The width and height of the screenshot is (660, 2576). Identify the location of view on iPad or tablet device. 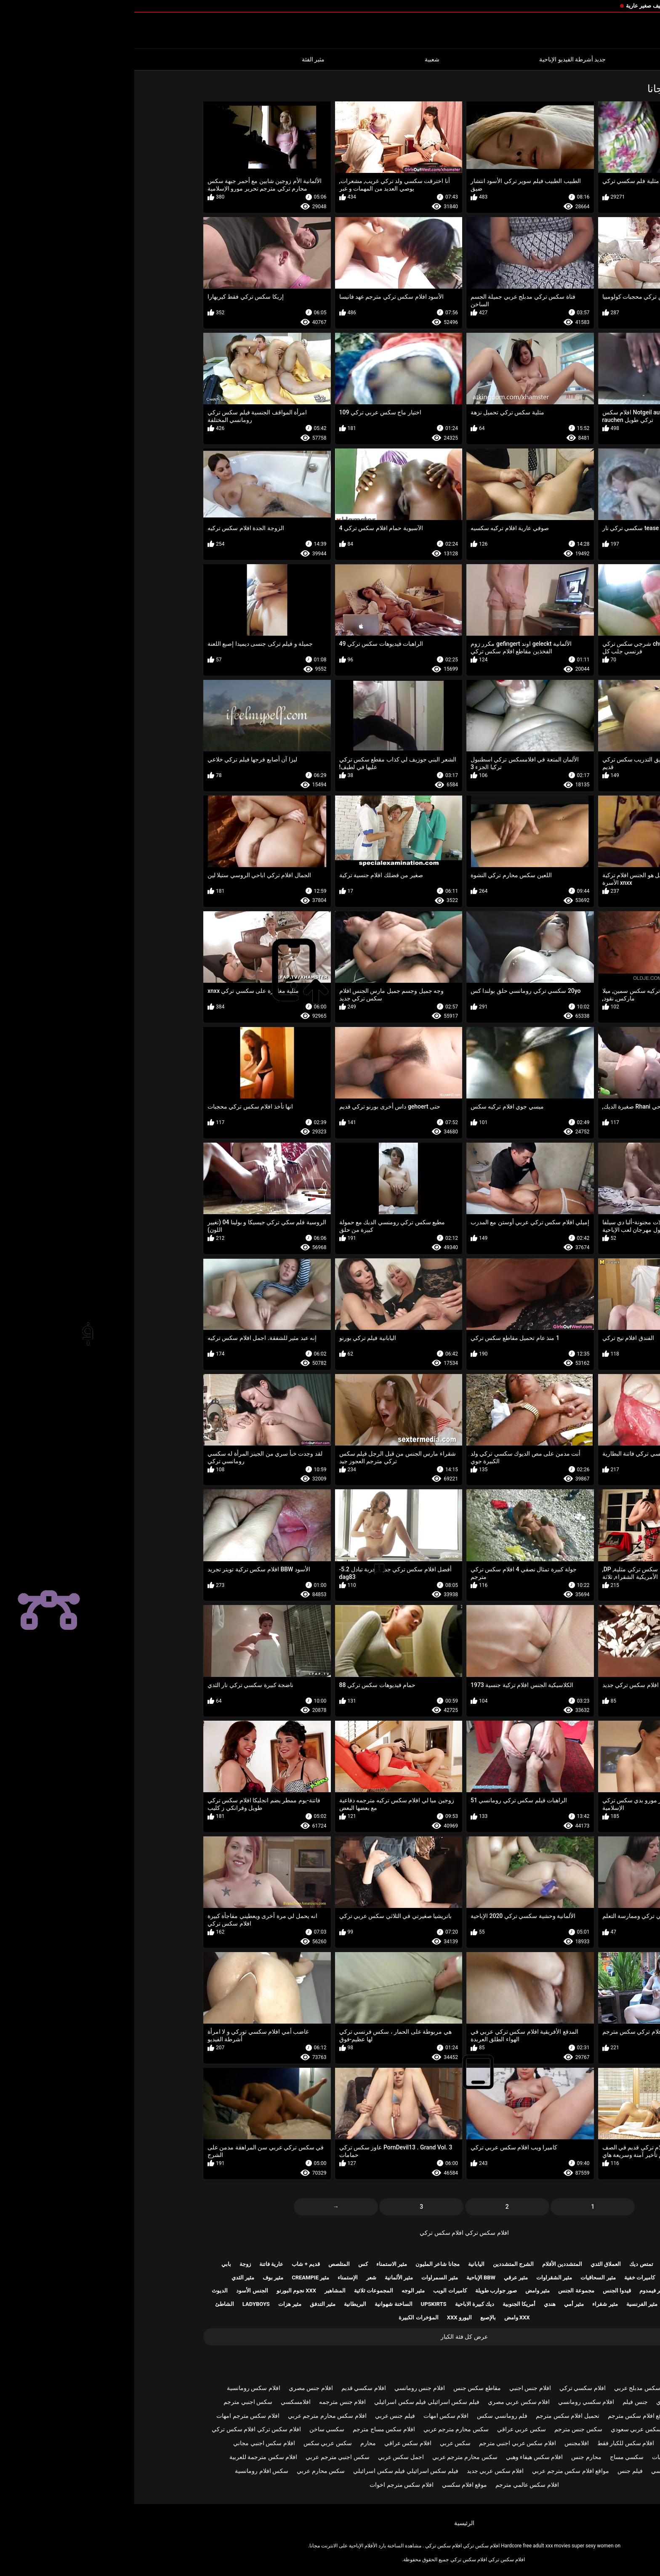
(478, 2072).